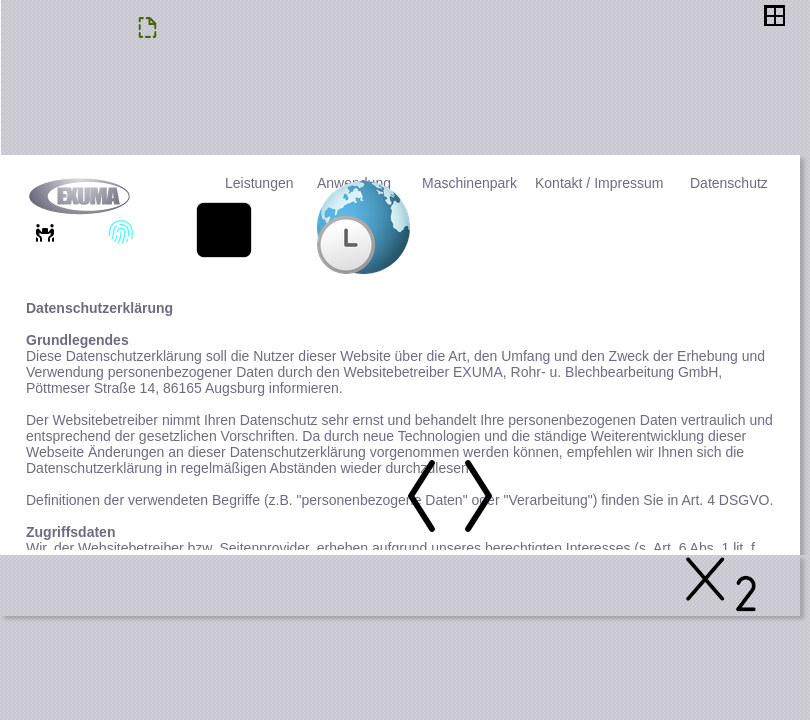 The width and height of the screenshot is (810, 720). Describe the element at coordinates (147, 27) in the screenshot. I see `a draft or unsaved document` at that location.